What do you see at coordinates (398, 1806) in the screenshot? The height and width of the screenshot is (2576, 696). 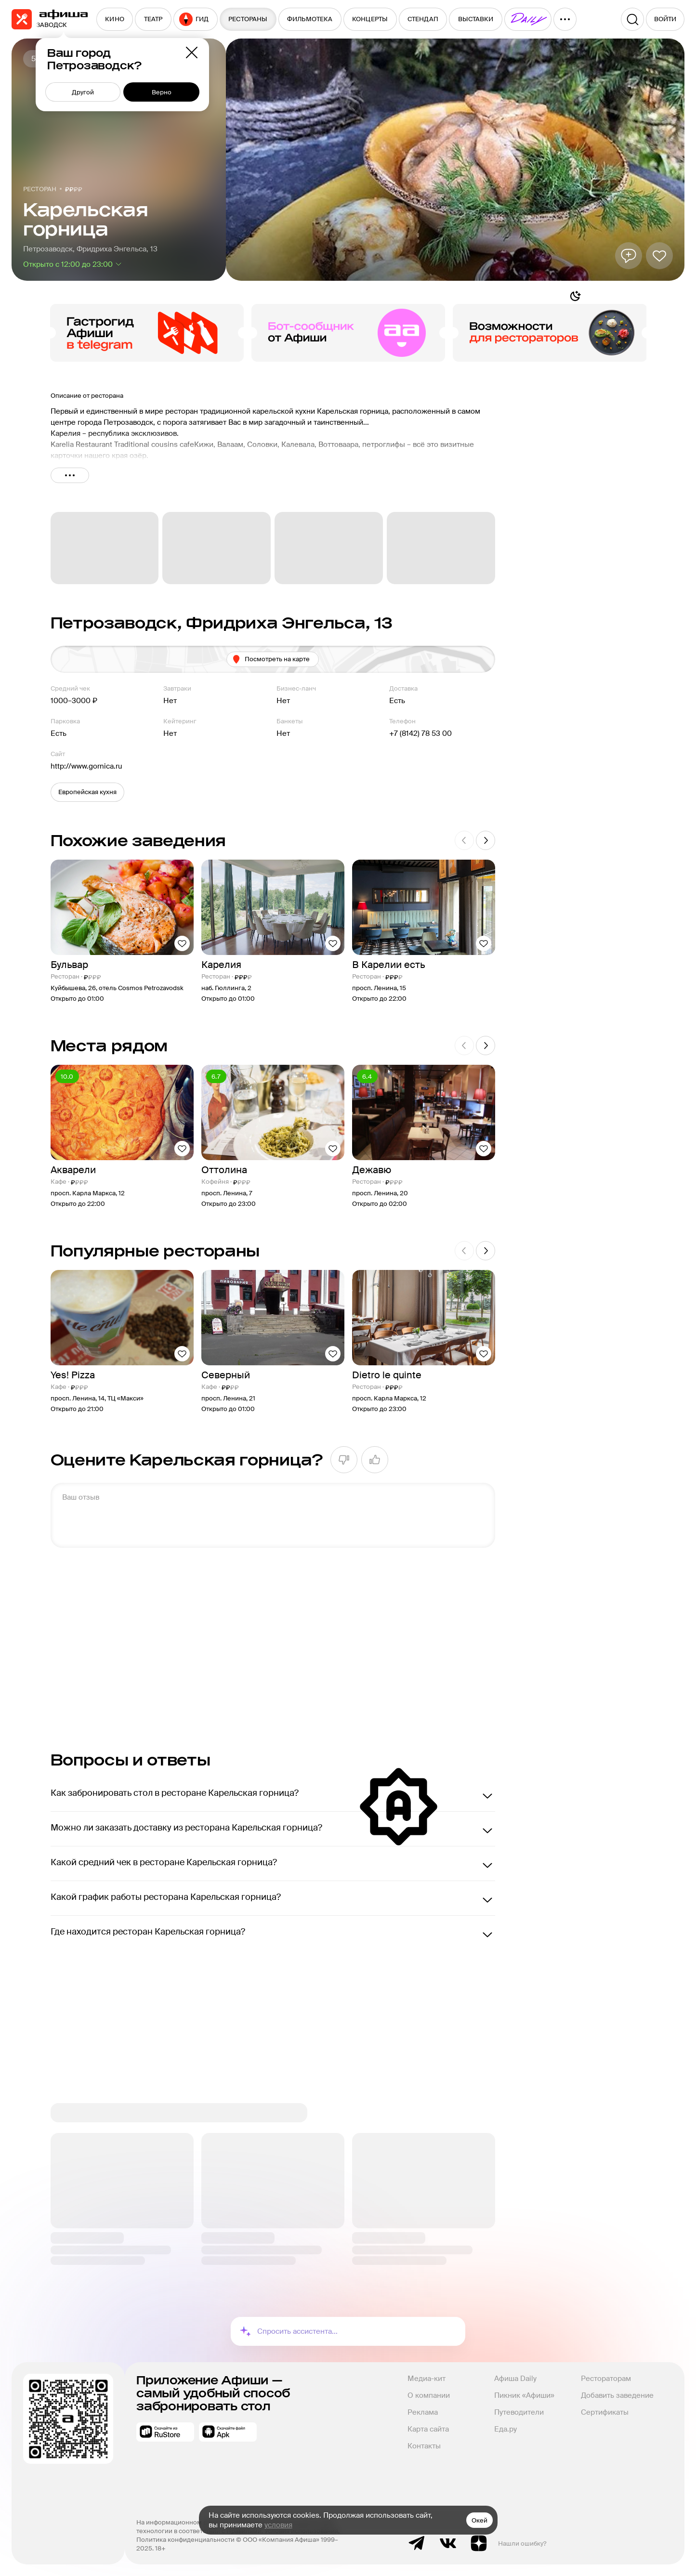 I see `enable automatic brightness adjustment` at bounding box center [398, 1806].